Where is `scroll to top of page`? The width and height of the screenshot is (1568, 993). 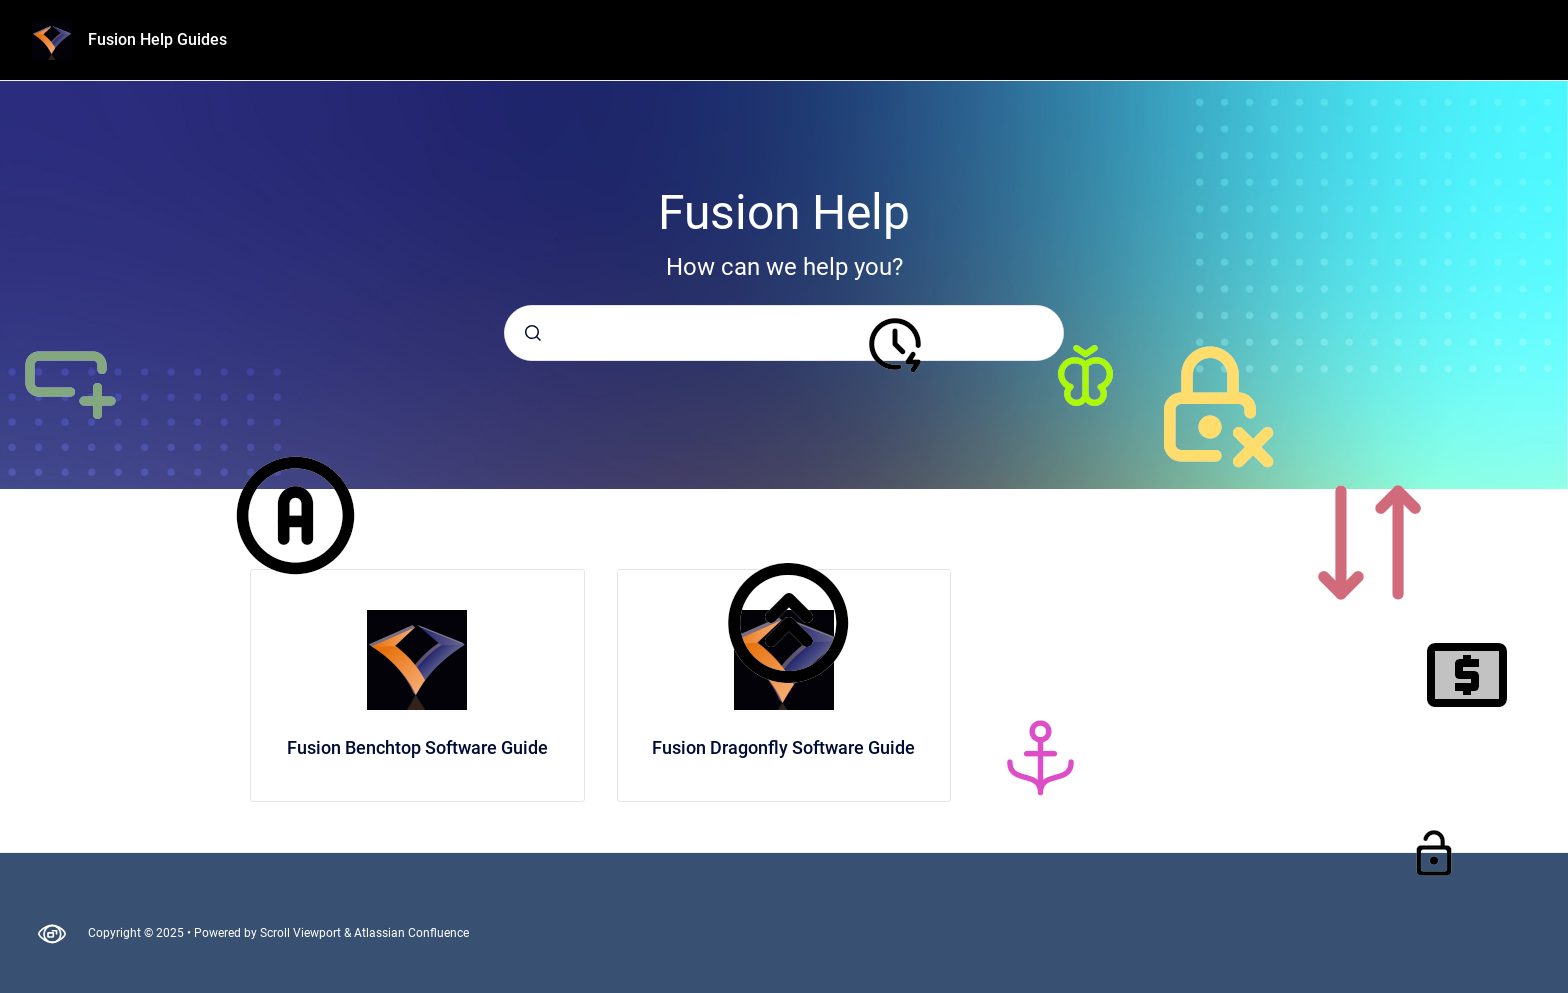
scroll to top of page is located at coordinates (789, 623).